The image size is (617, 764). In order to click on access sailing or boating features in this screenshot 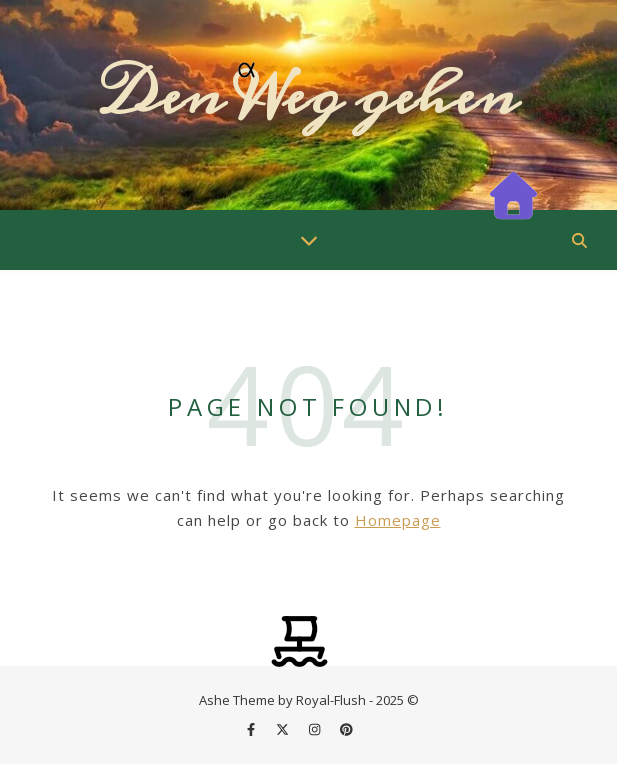, I will do `click(299, 641)`.